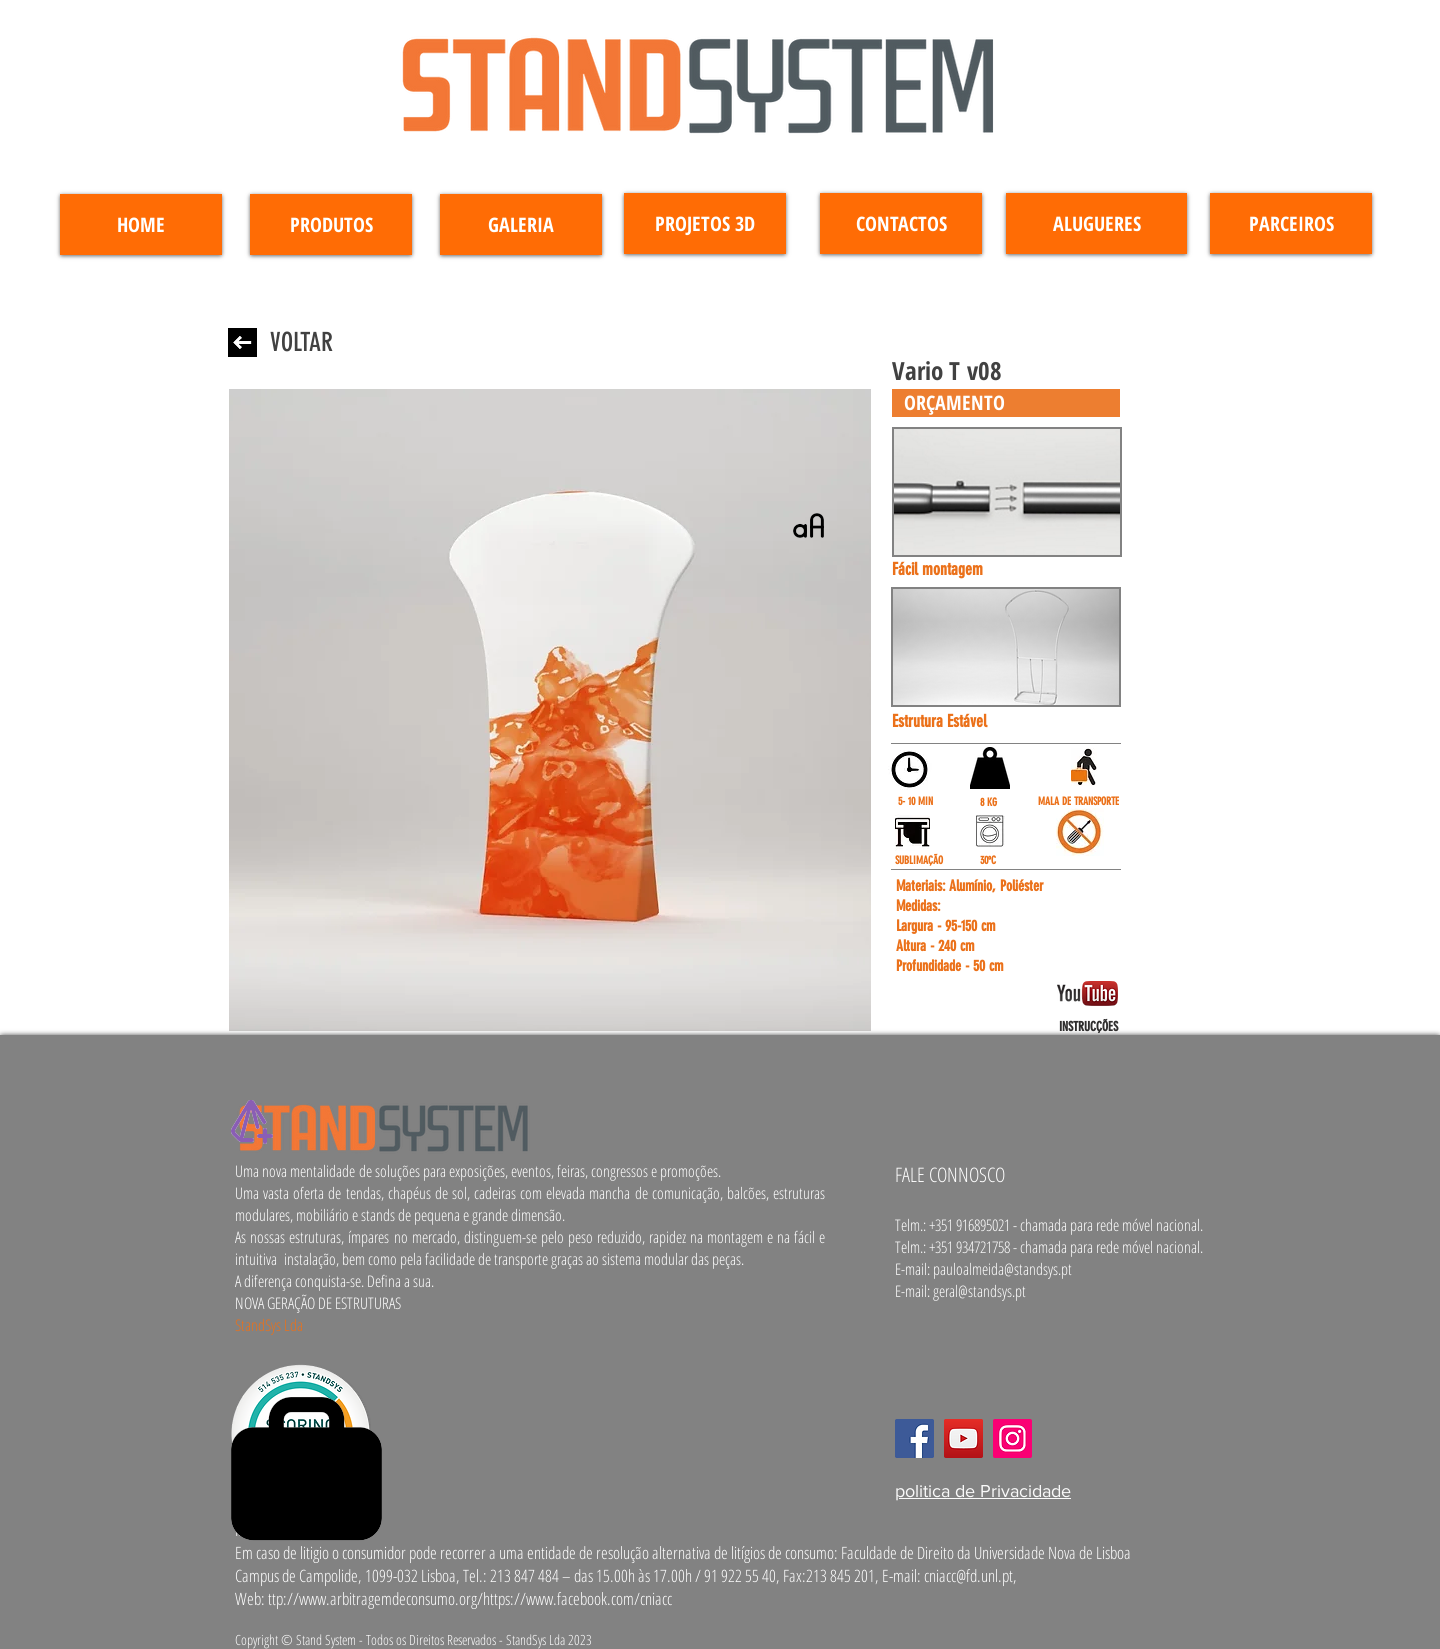 Image resolution: width=1440 pixels, height=1649 pixels. What do you see at coordinates (306, 1472) in the screenshot?
I see `access work or business files` at bounding box center [306, 1472].